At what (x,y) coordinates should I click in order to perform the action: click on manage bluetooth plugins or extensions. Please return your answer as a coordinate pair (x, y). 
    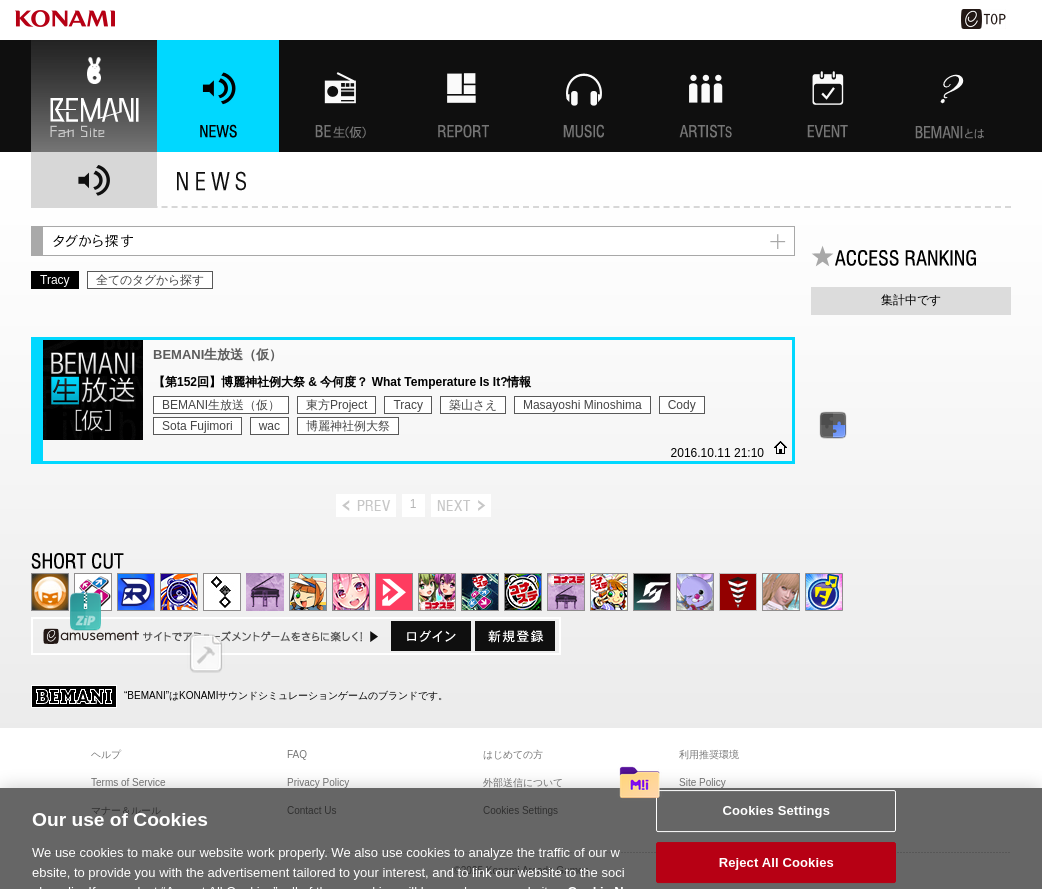
    Looking at the image, I should click on (833, 425).